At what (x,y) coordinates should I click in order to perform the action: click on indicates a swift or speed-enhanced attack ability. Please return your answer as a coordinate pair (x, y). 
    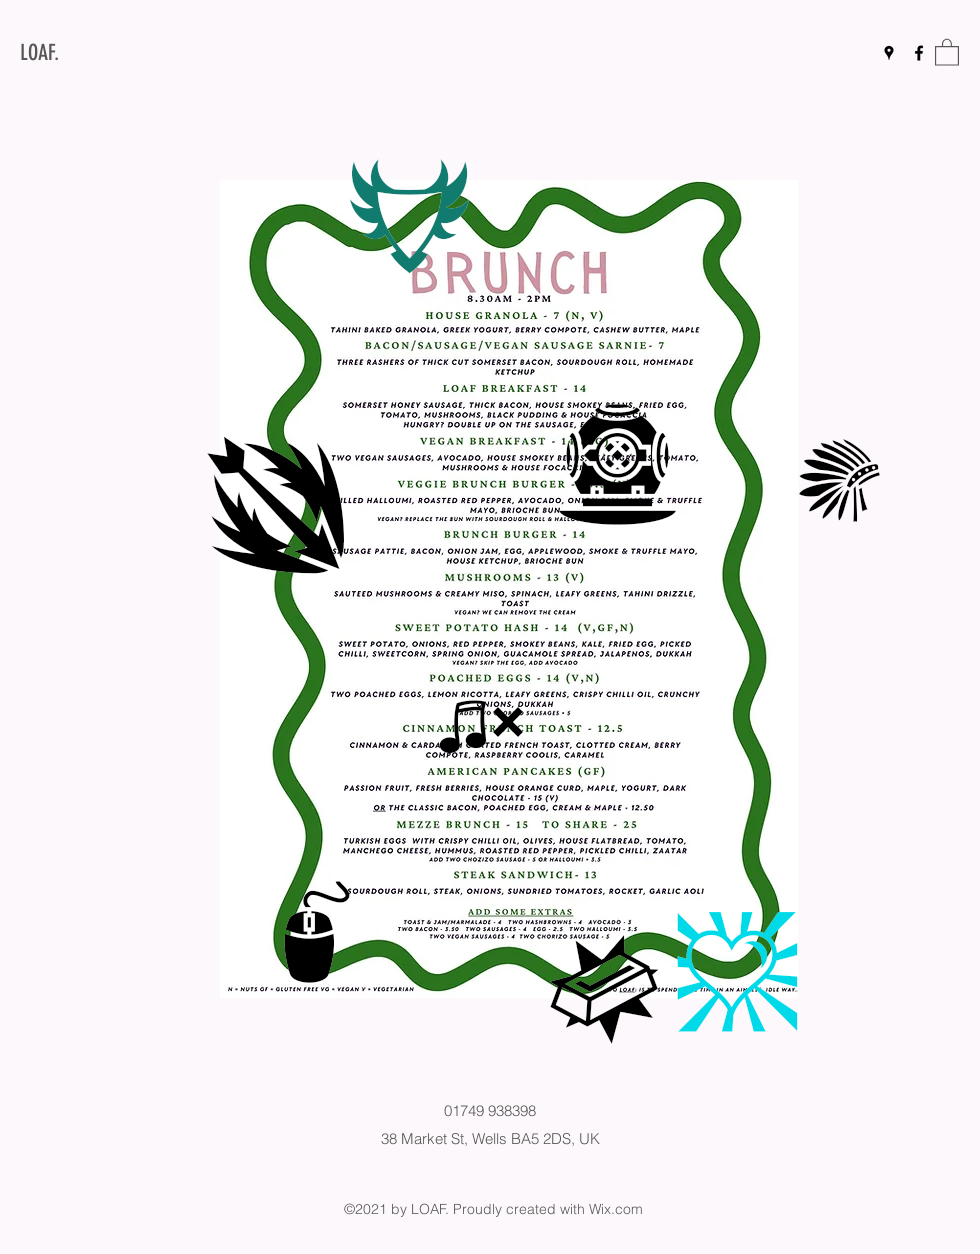
    Looking at the image, I should click on (276, 505).